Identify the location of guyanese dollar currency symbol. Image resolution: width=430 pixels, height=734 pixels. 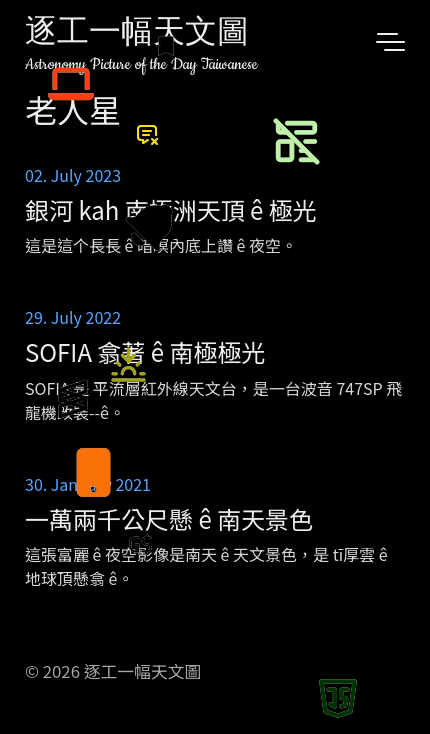
(140, 544).